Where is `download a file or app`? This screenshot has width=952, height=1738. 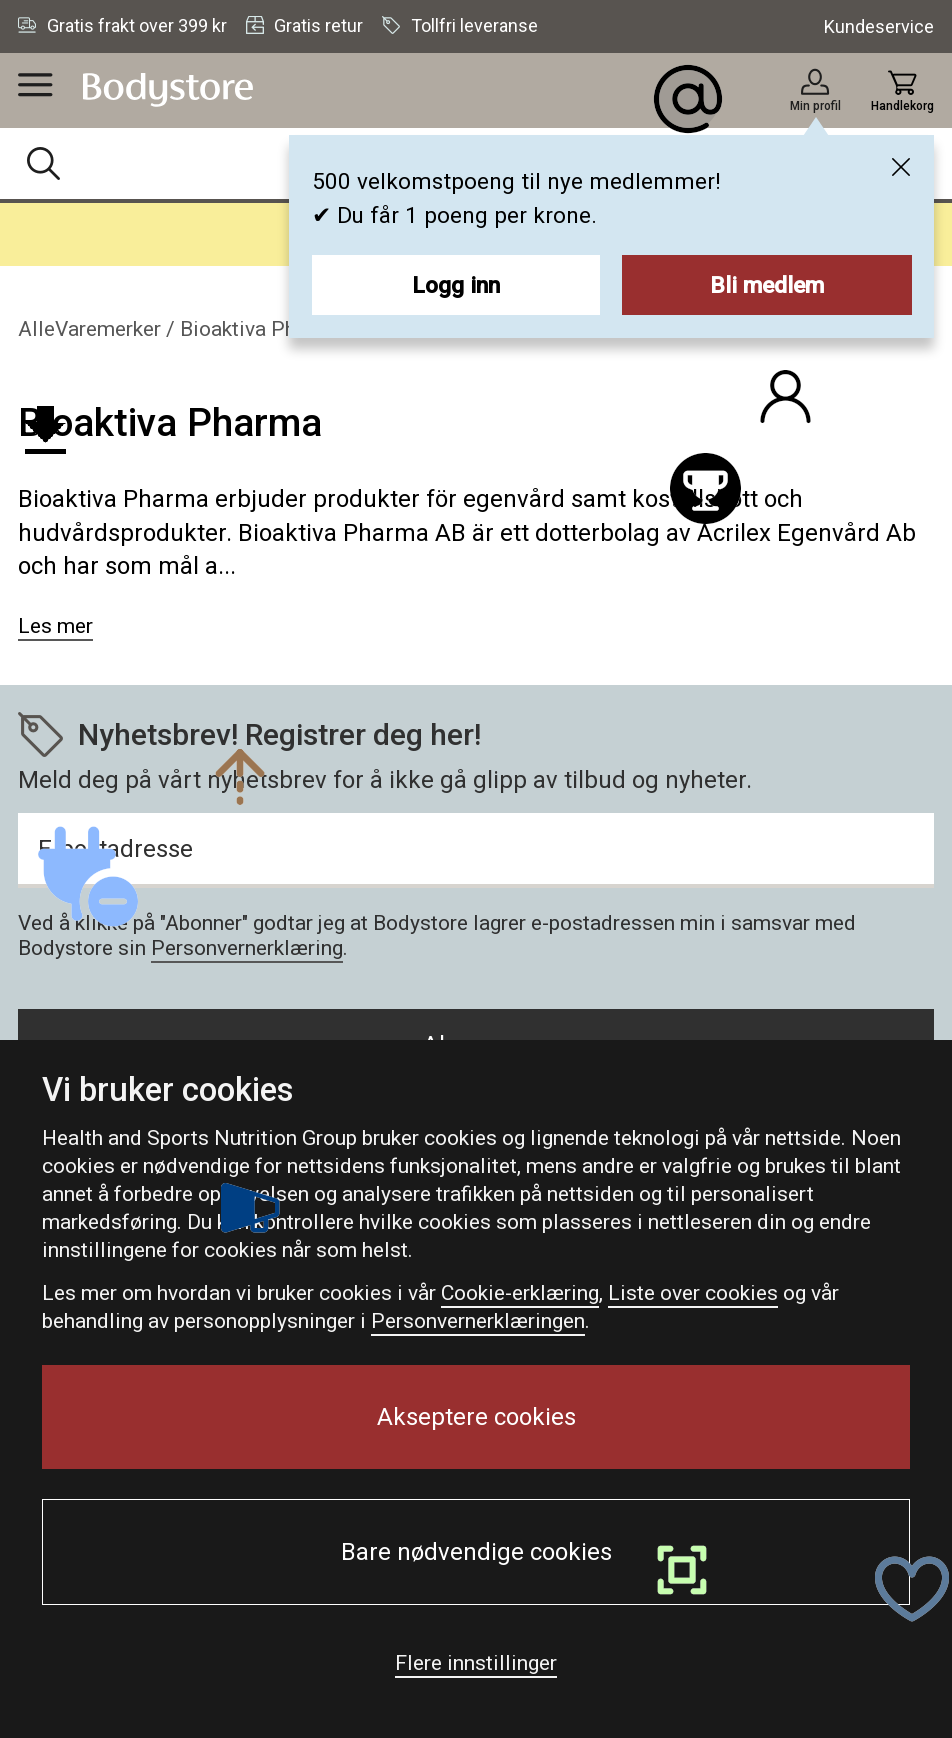
download a file or app is located at coordinates (45, 431).